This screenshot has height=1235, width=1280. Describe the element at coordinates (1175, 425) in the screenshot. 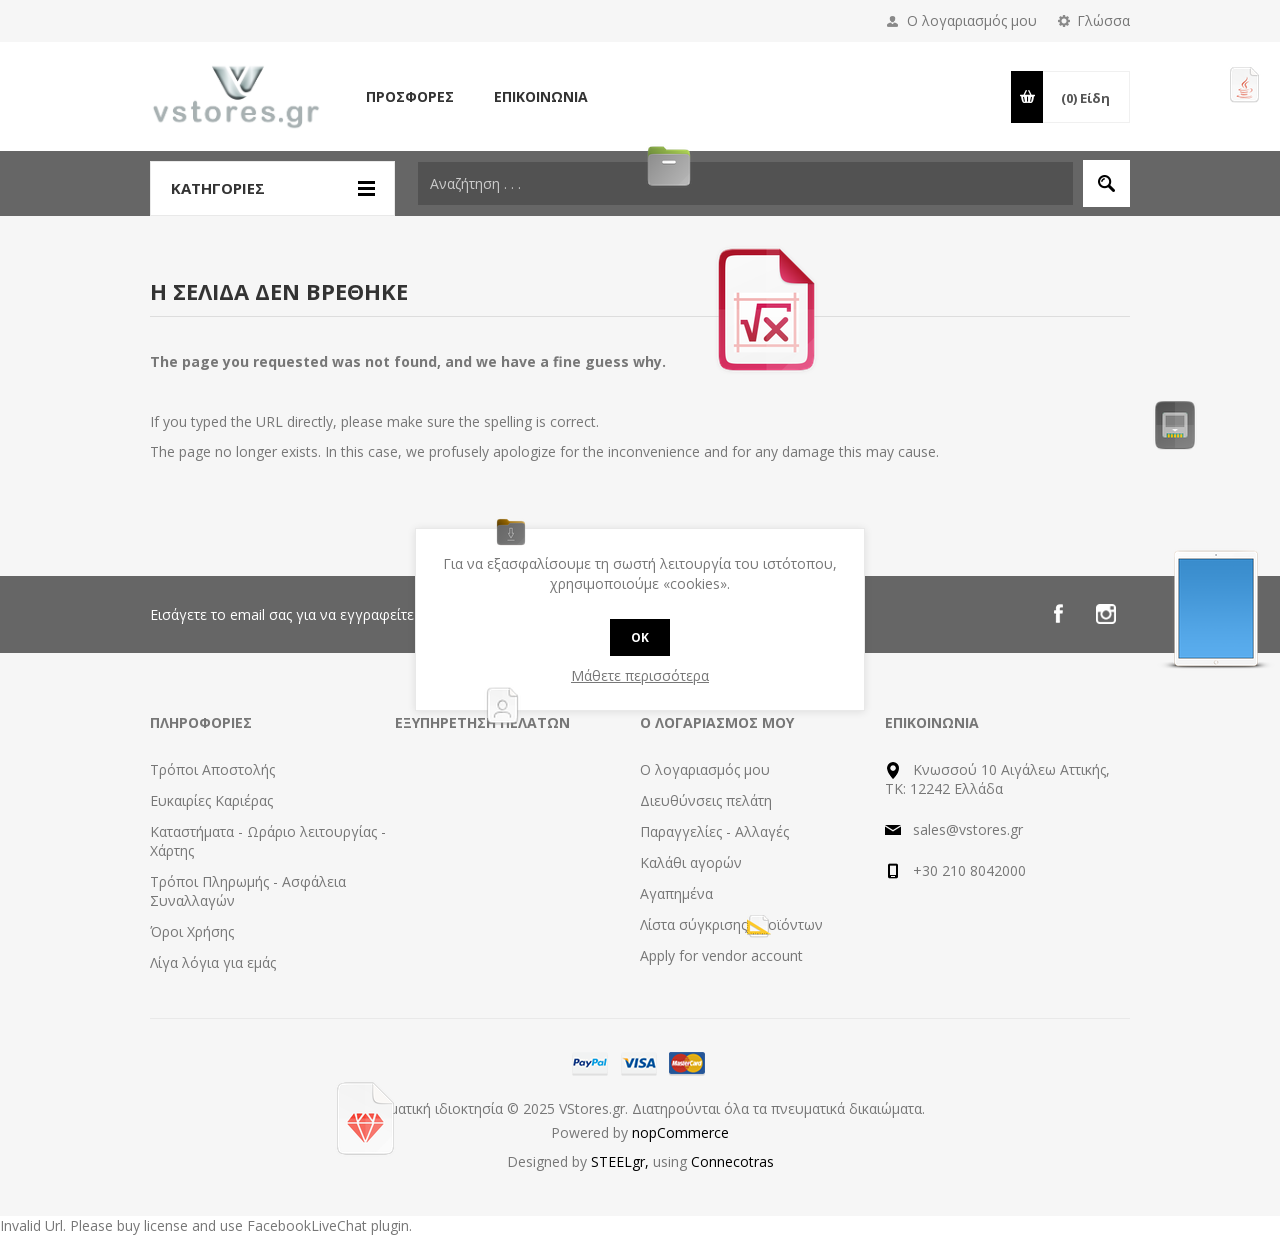

I see `a sega genesis ROM file` at that location.